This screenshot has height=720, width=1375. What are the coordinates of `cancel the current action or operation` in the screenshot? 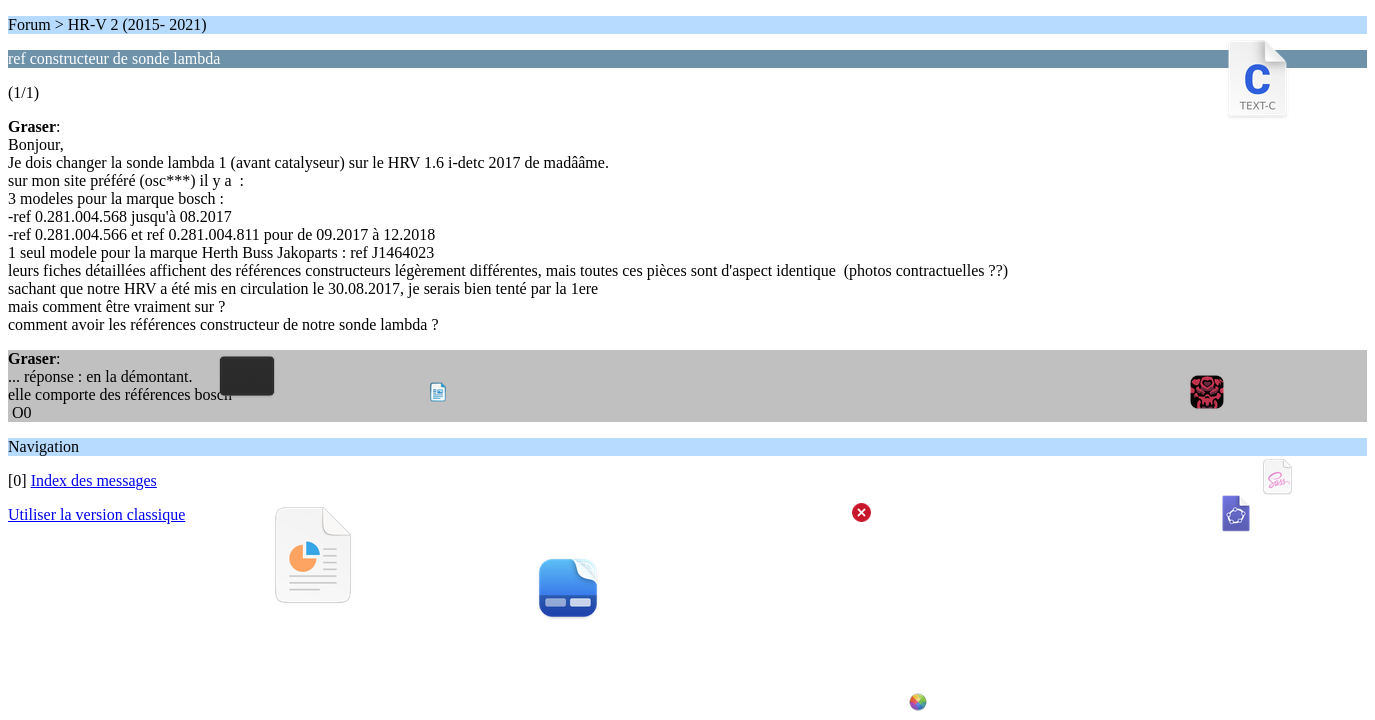 It's located at (861, 512).